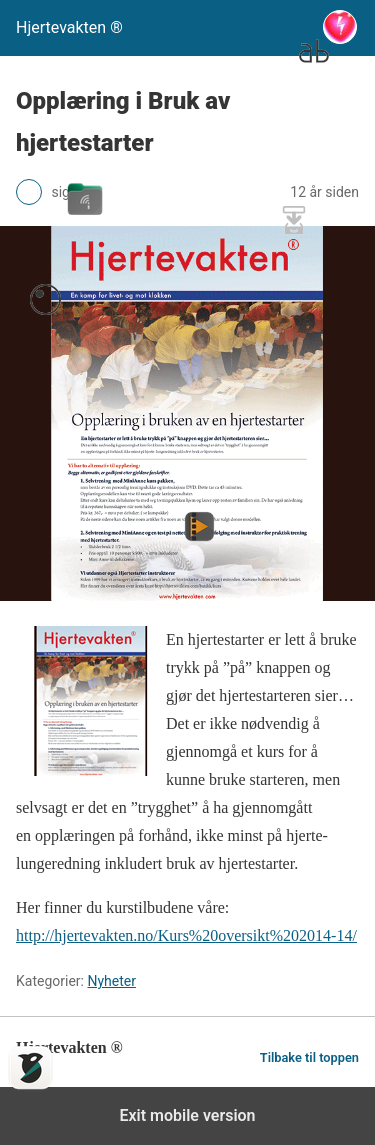 The image size is (375, 1145). Describe the element at coordinates (30, 1067) in the screenshot. I see `open orca slicer 3d printing software` at that location.